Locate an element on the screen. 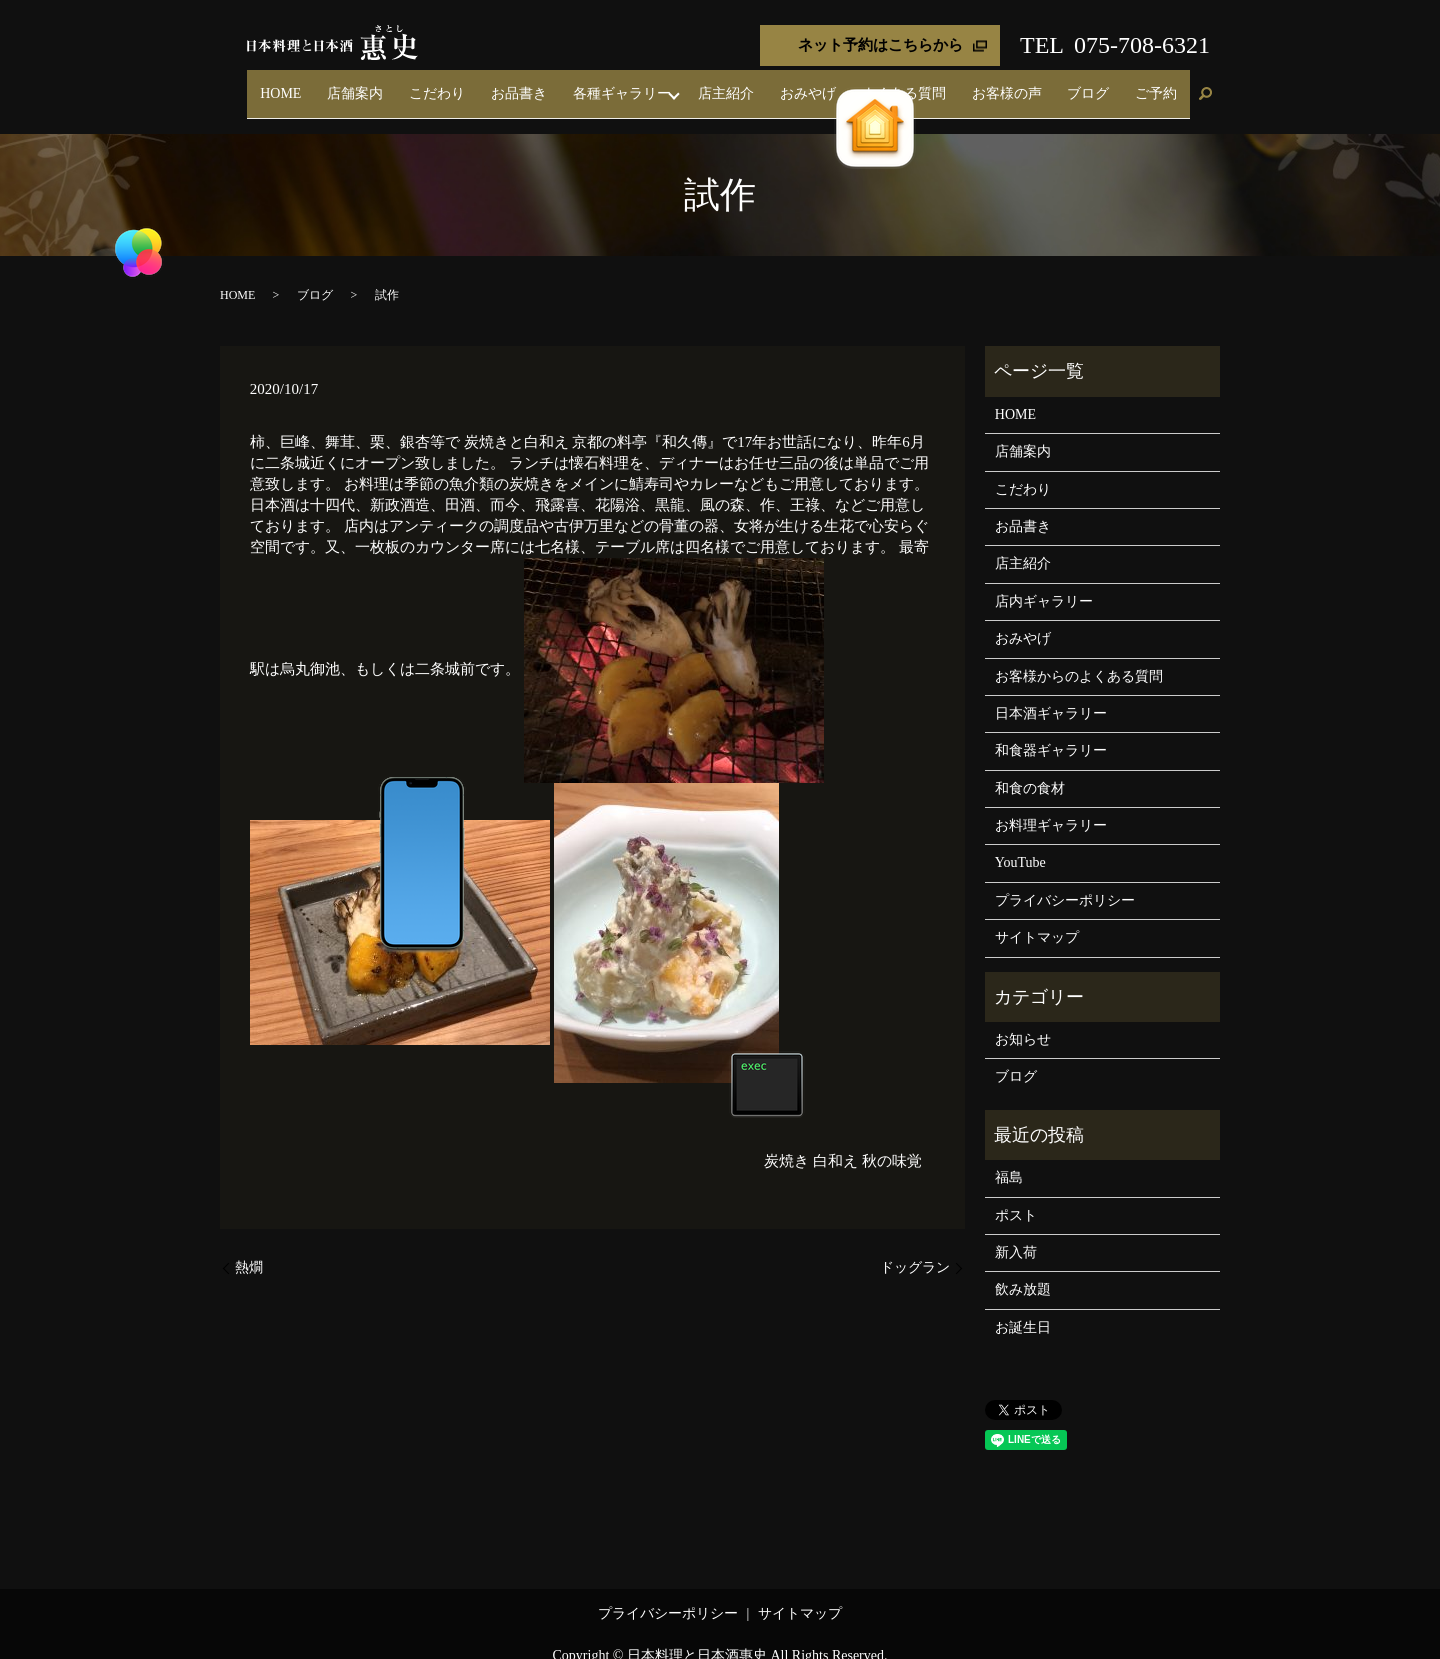 This screenshot has height=1659, width=1440. indicates an executable binary file is located at coordinates (767, 1085).